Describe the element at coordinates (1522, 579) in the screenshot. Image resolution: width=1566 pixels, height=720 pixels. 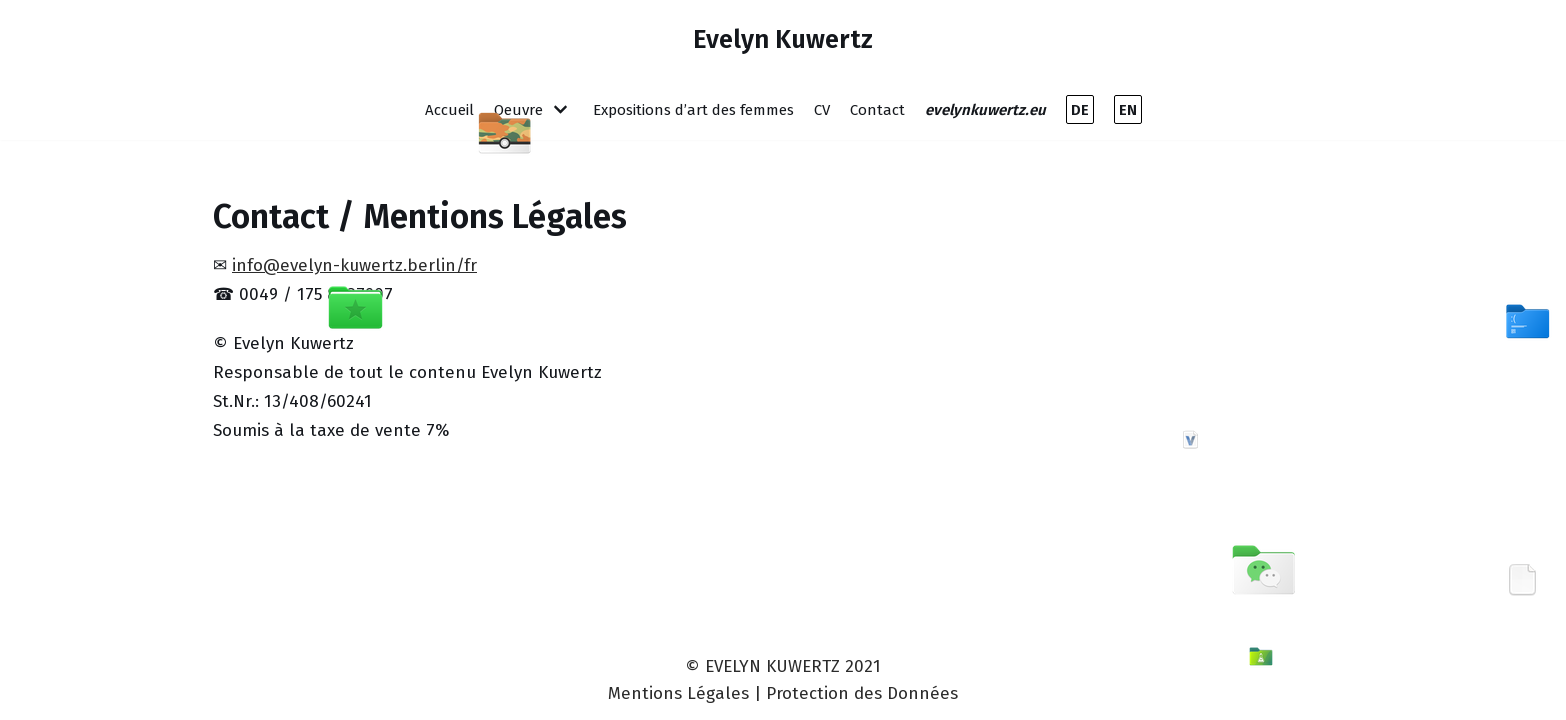
I see `indicates an empty or blank file` at that location.